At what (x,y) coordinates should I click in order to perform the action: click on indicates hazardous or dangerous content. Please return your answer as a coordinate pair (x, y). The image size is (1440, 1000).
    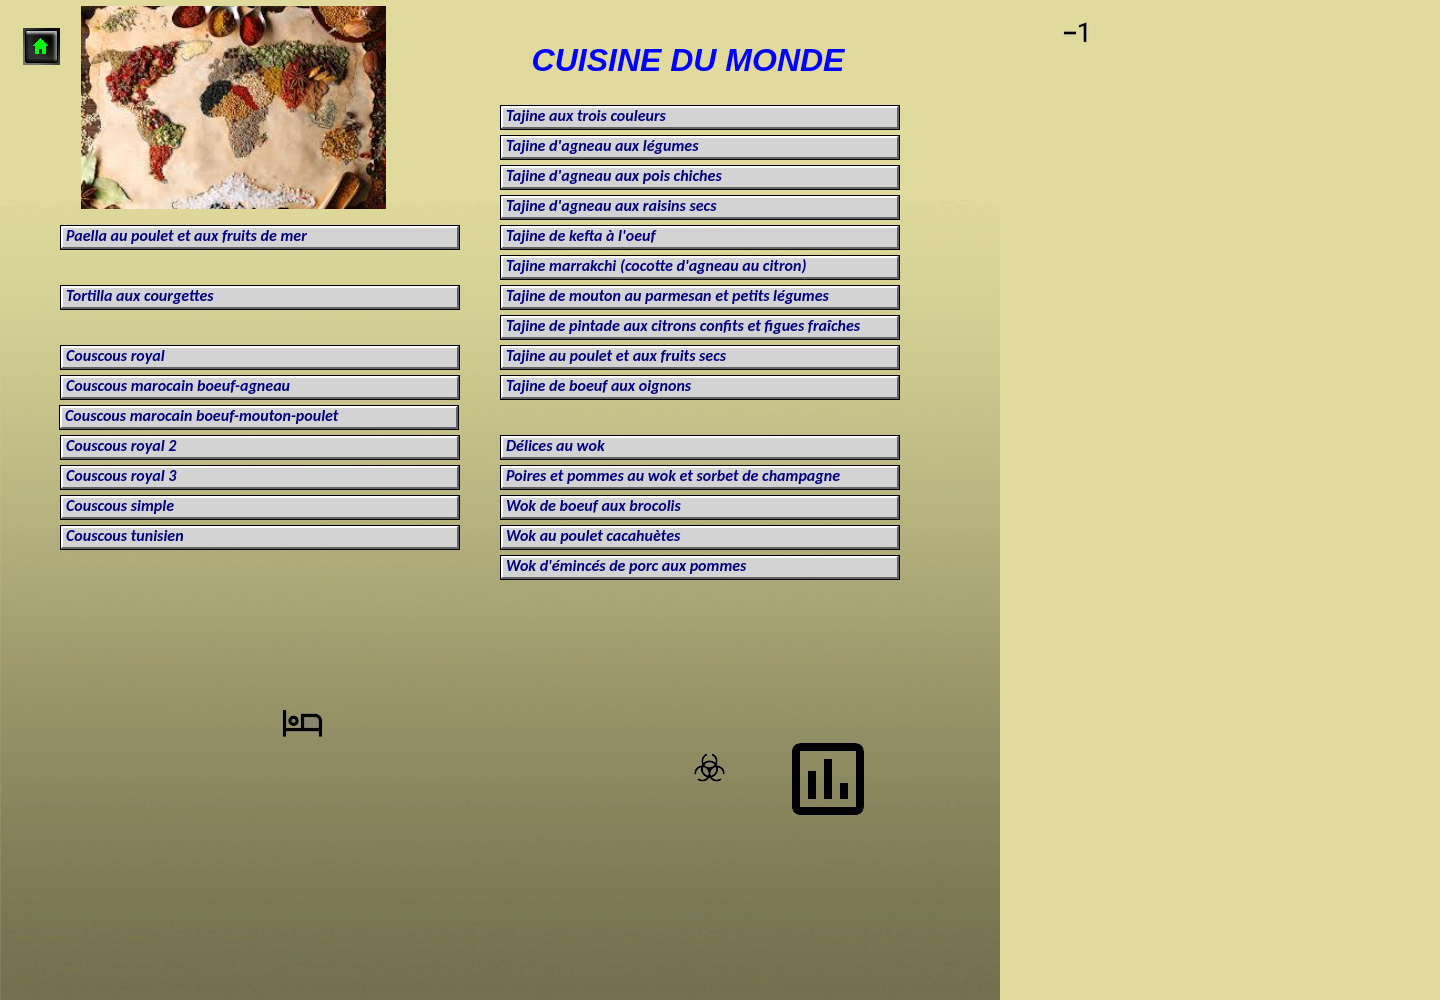
    Looking at the image, I should click on (709, 768).